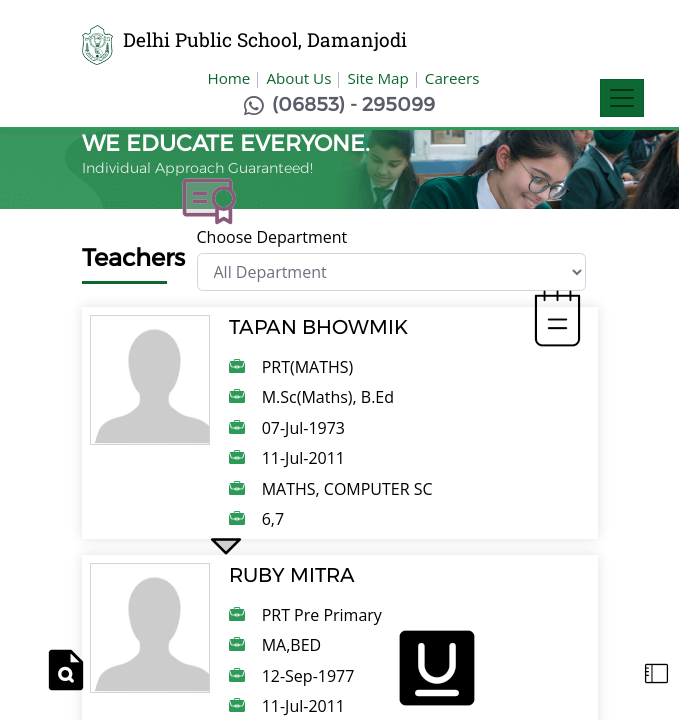 The height and width of the screenshot is (720, 679). What do you see at coordinates (66, 670) in the screenshot?
I see `search within a document` at bounding box center [66, 670].